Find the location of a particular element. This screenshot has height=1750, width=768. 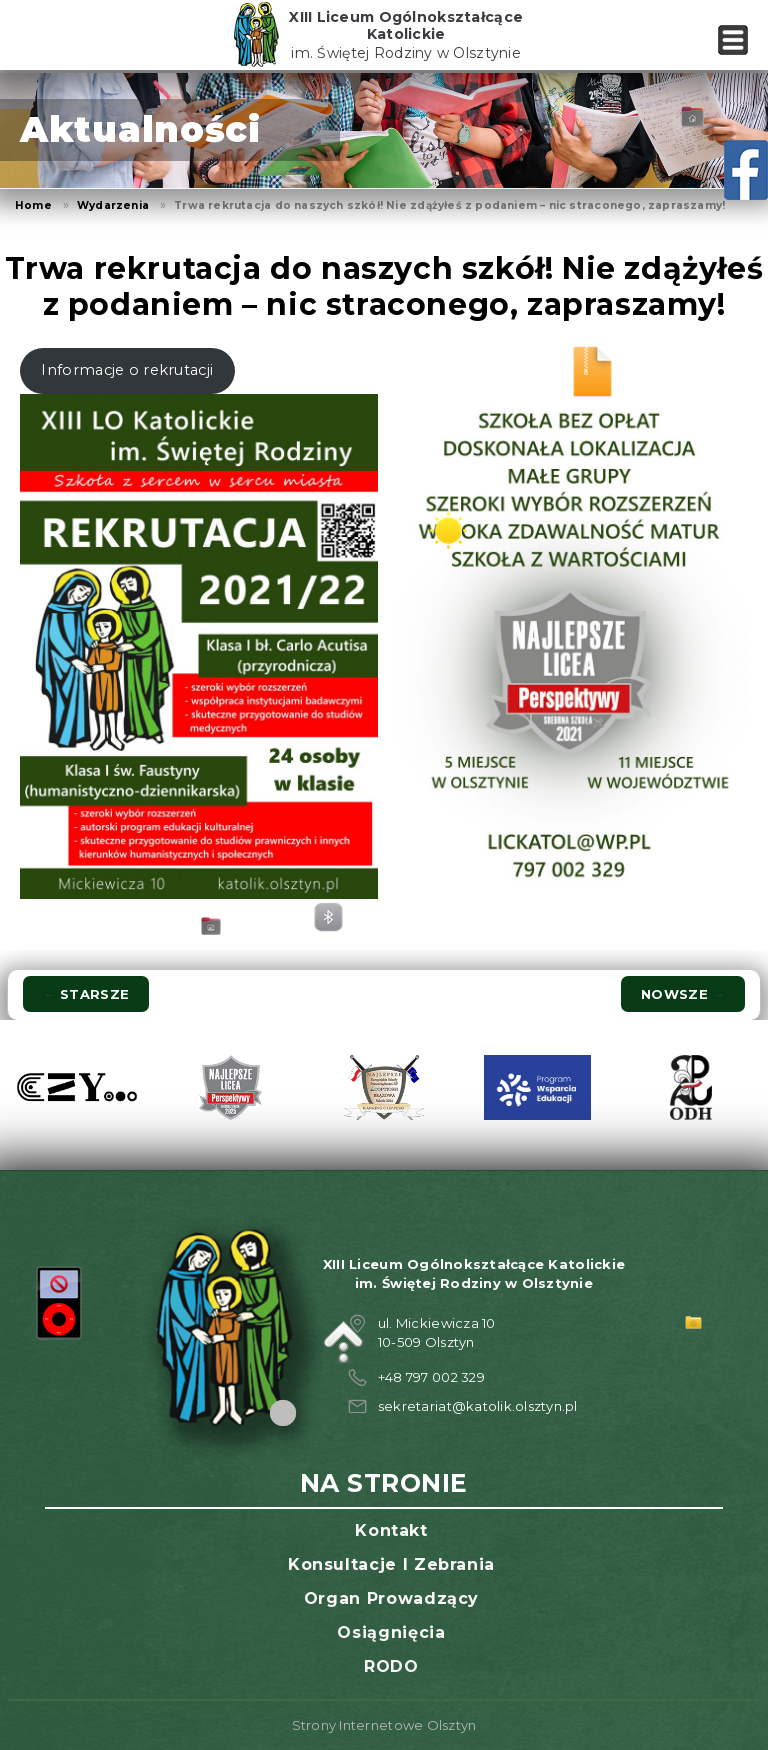

indicates clear or sunny weather conditions is located at coordinates (448, 530).